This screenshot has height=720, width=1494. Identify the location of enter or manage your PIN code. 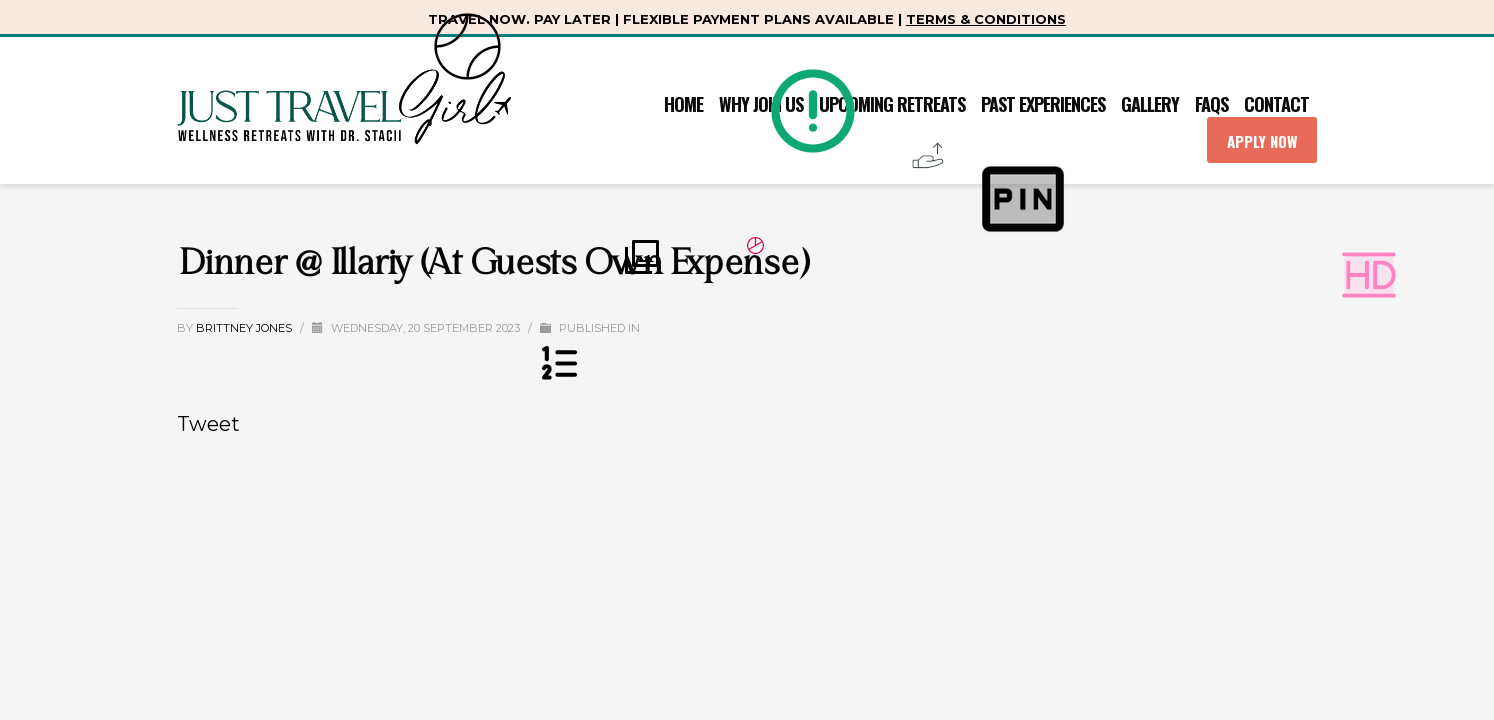
(1023, 199).